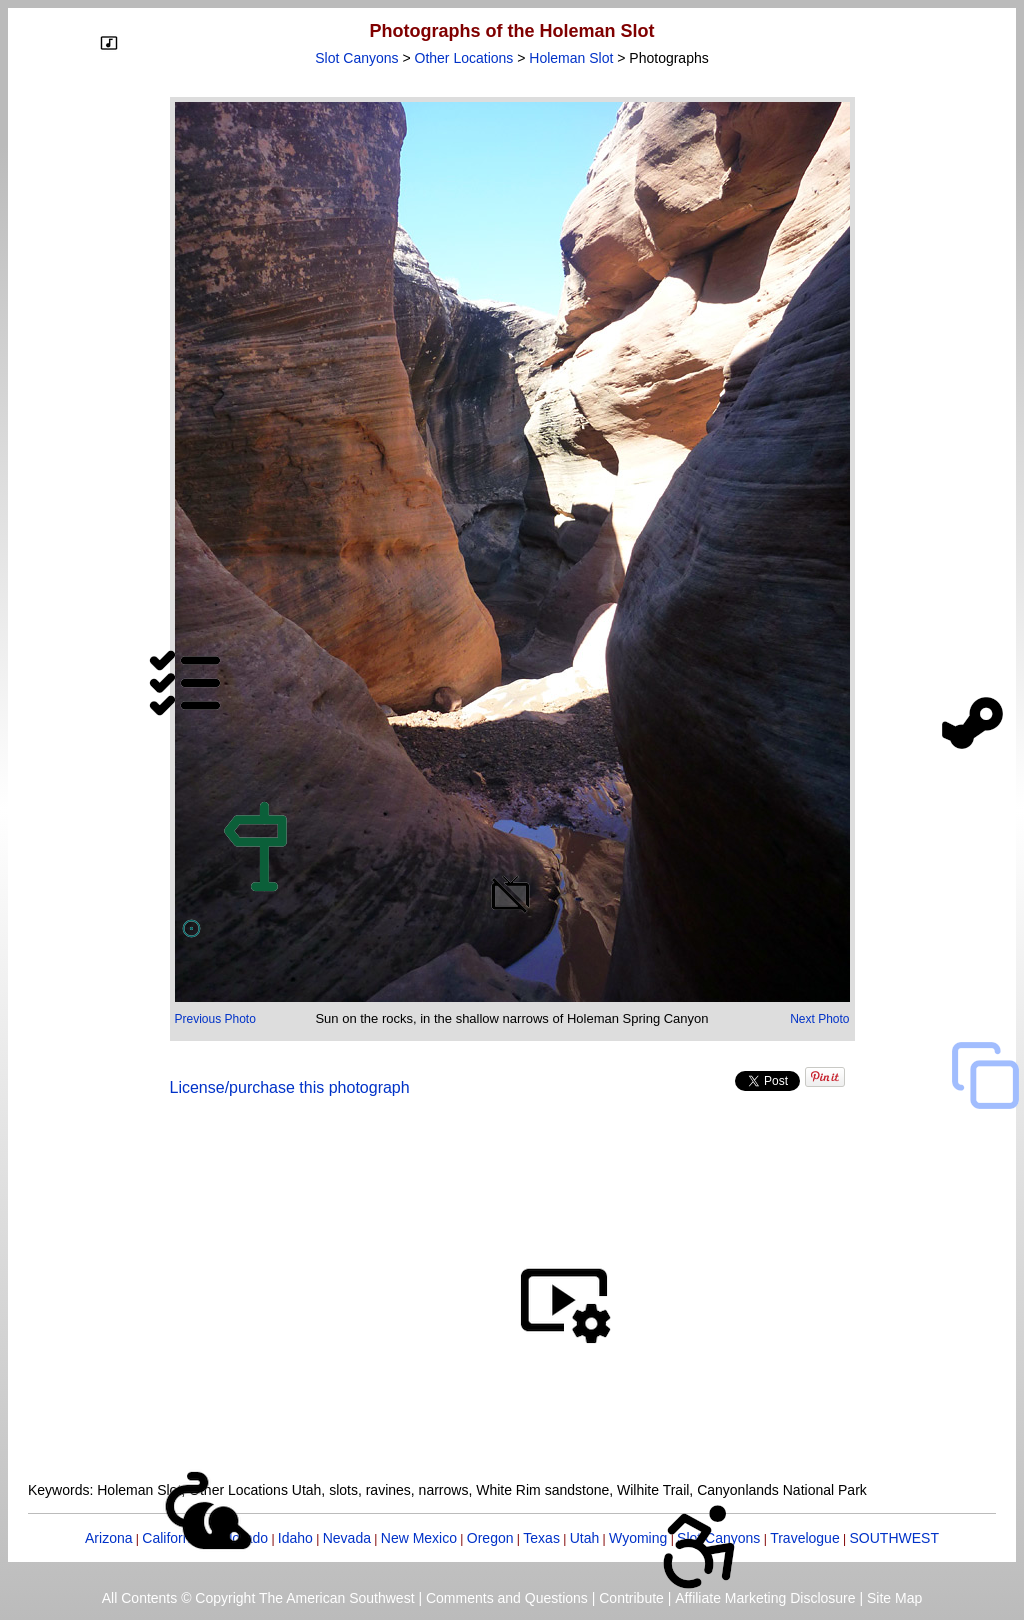 This screenshot has width=1024, height=1620. I want to click on access accessibility settings, so click(701, 1547).